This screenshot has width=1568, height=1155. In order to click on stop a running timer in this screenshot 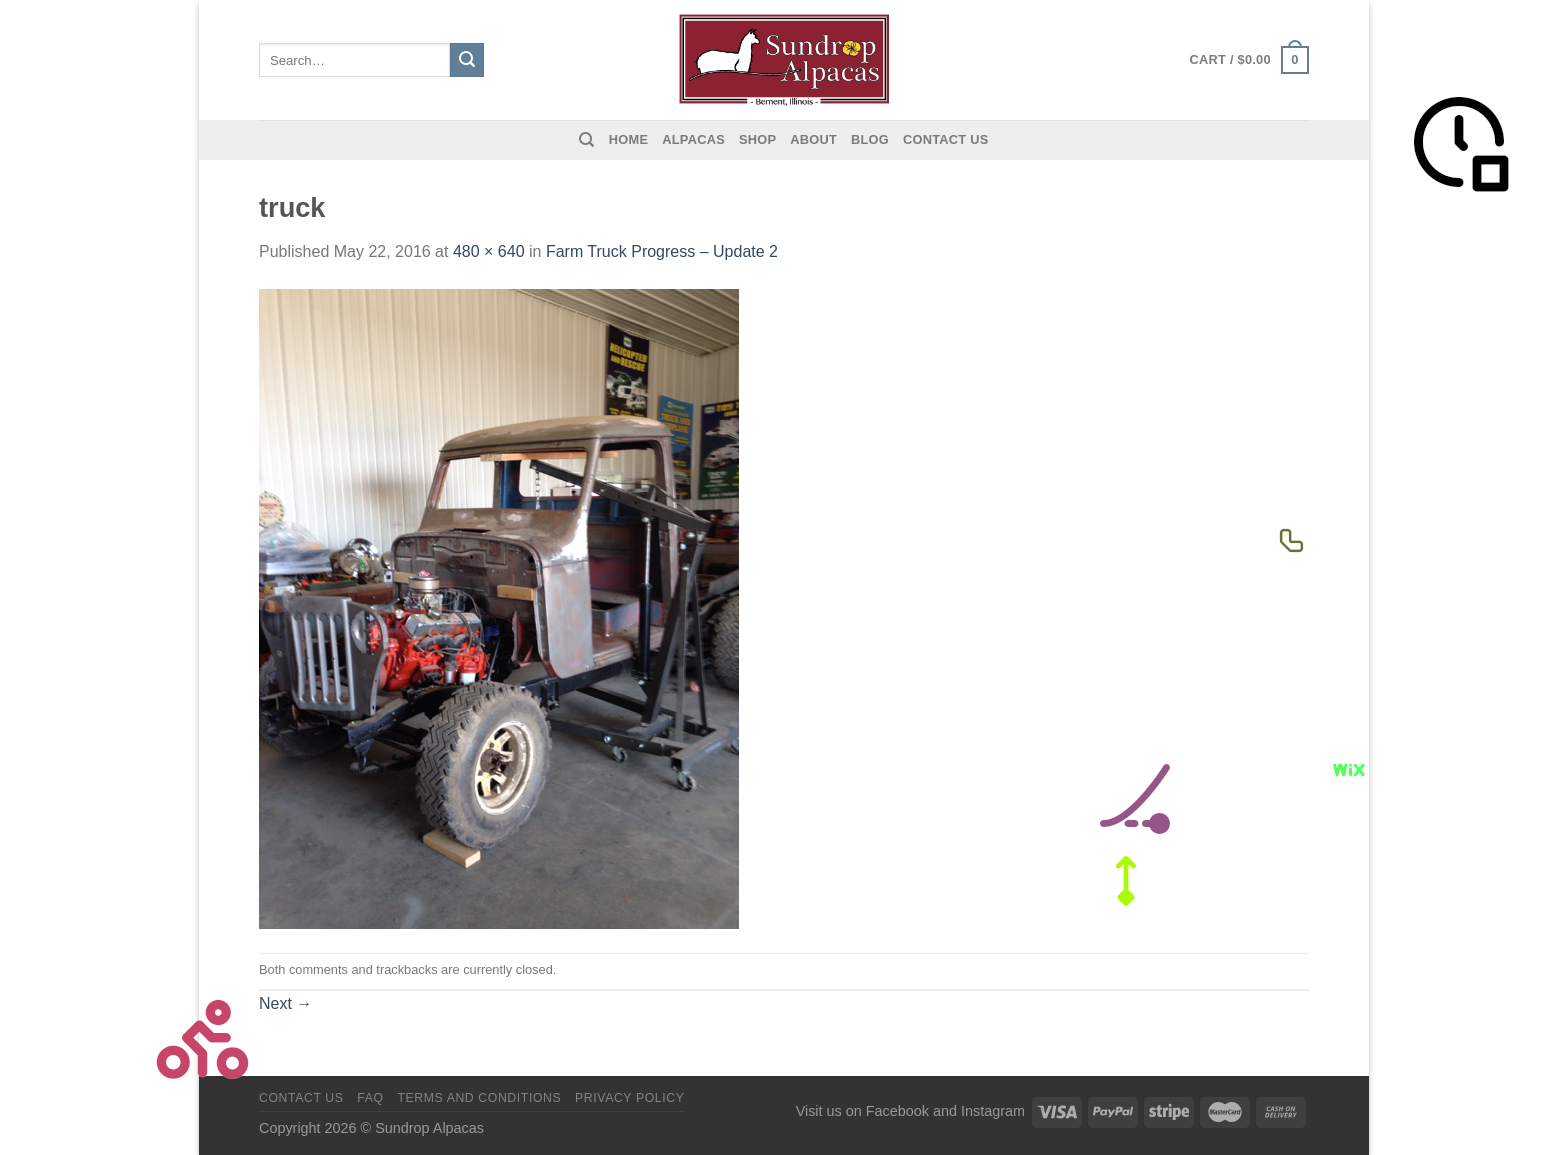, I will do `click(1459, 142)`.